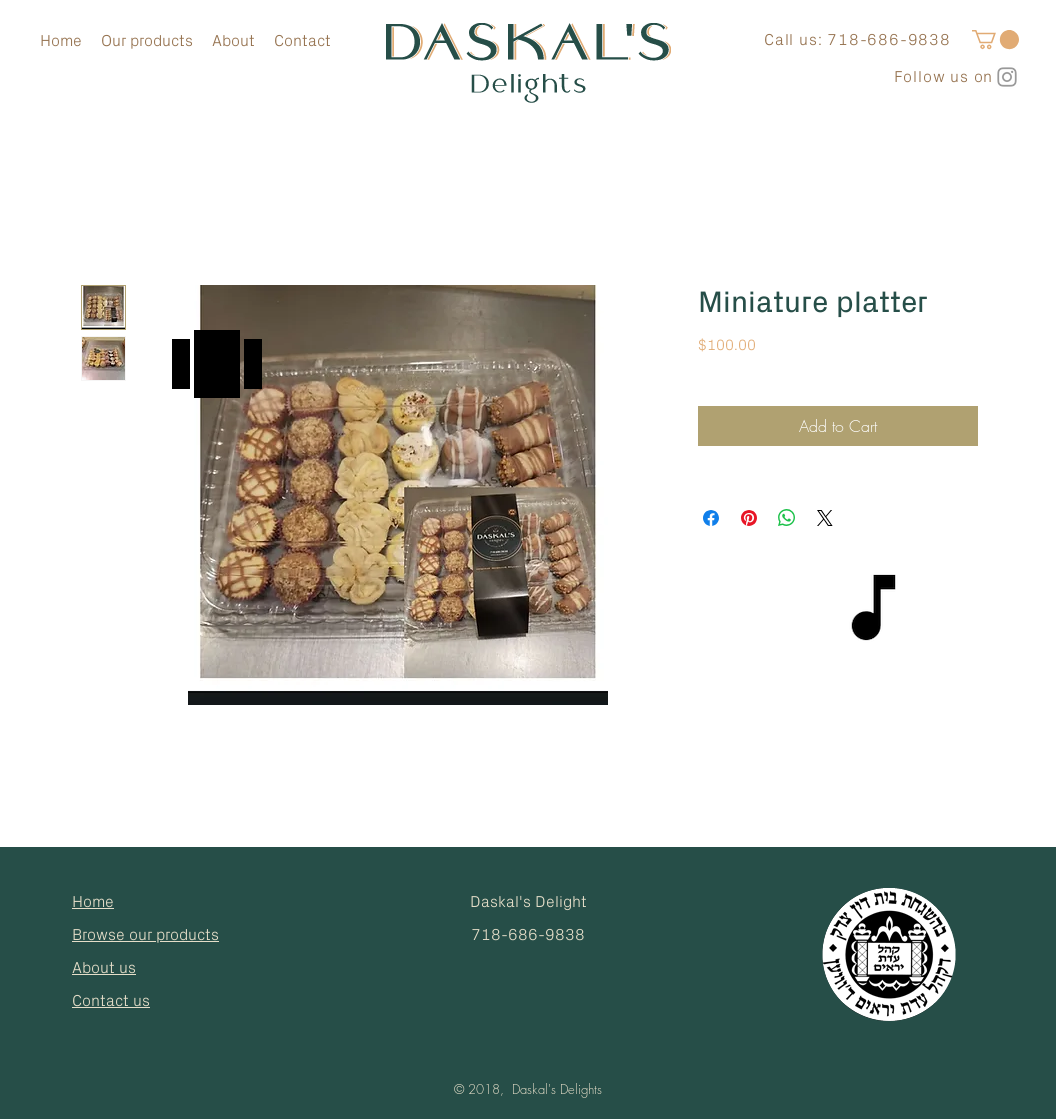 This screenshot has width=1056, height=1119. Describe the element at coordinates (873, 607) in the screenshot. I see `access music or audio player` at that location.